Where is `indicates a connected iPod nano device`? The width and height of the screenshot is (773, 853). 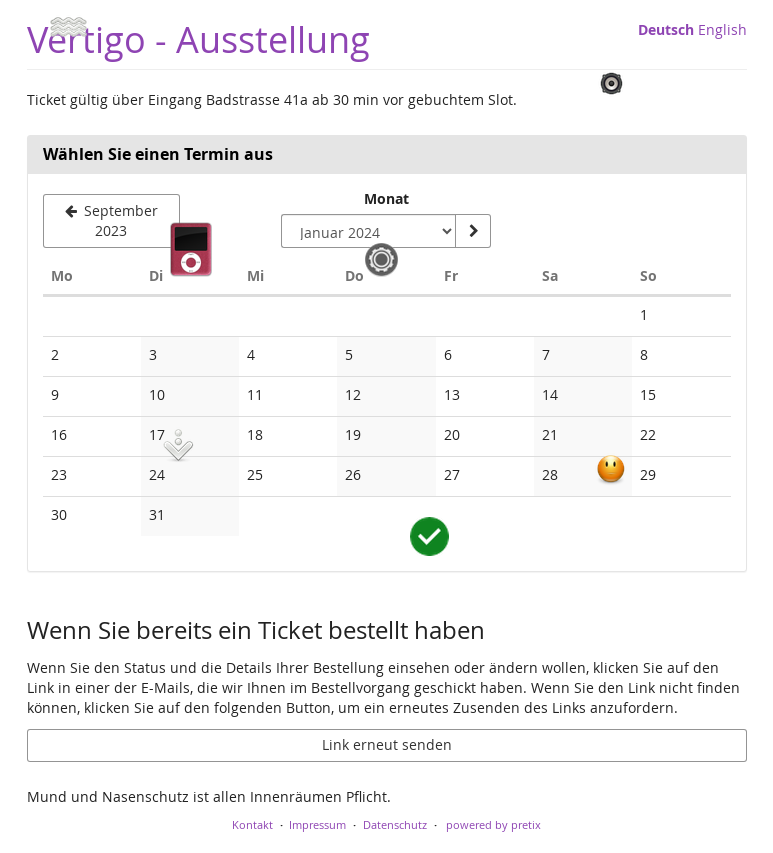 indicates a connected iPod nano device is located at coordinates (191, 237).